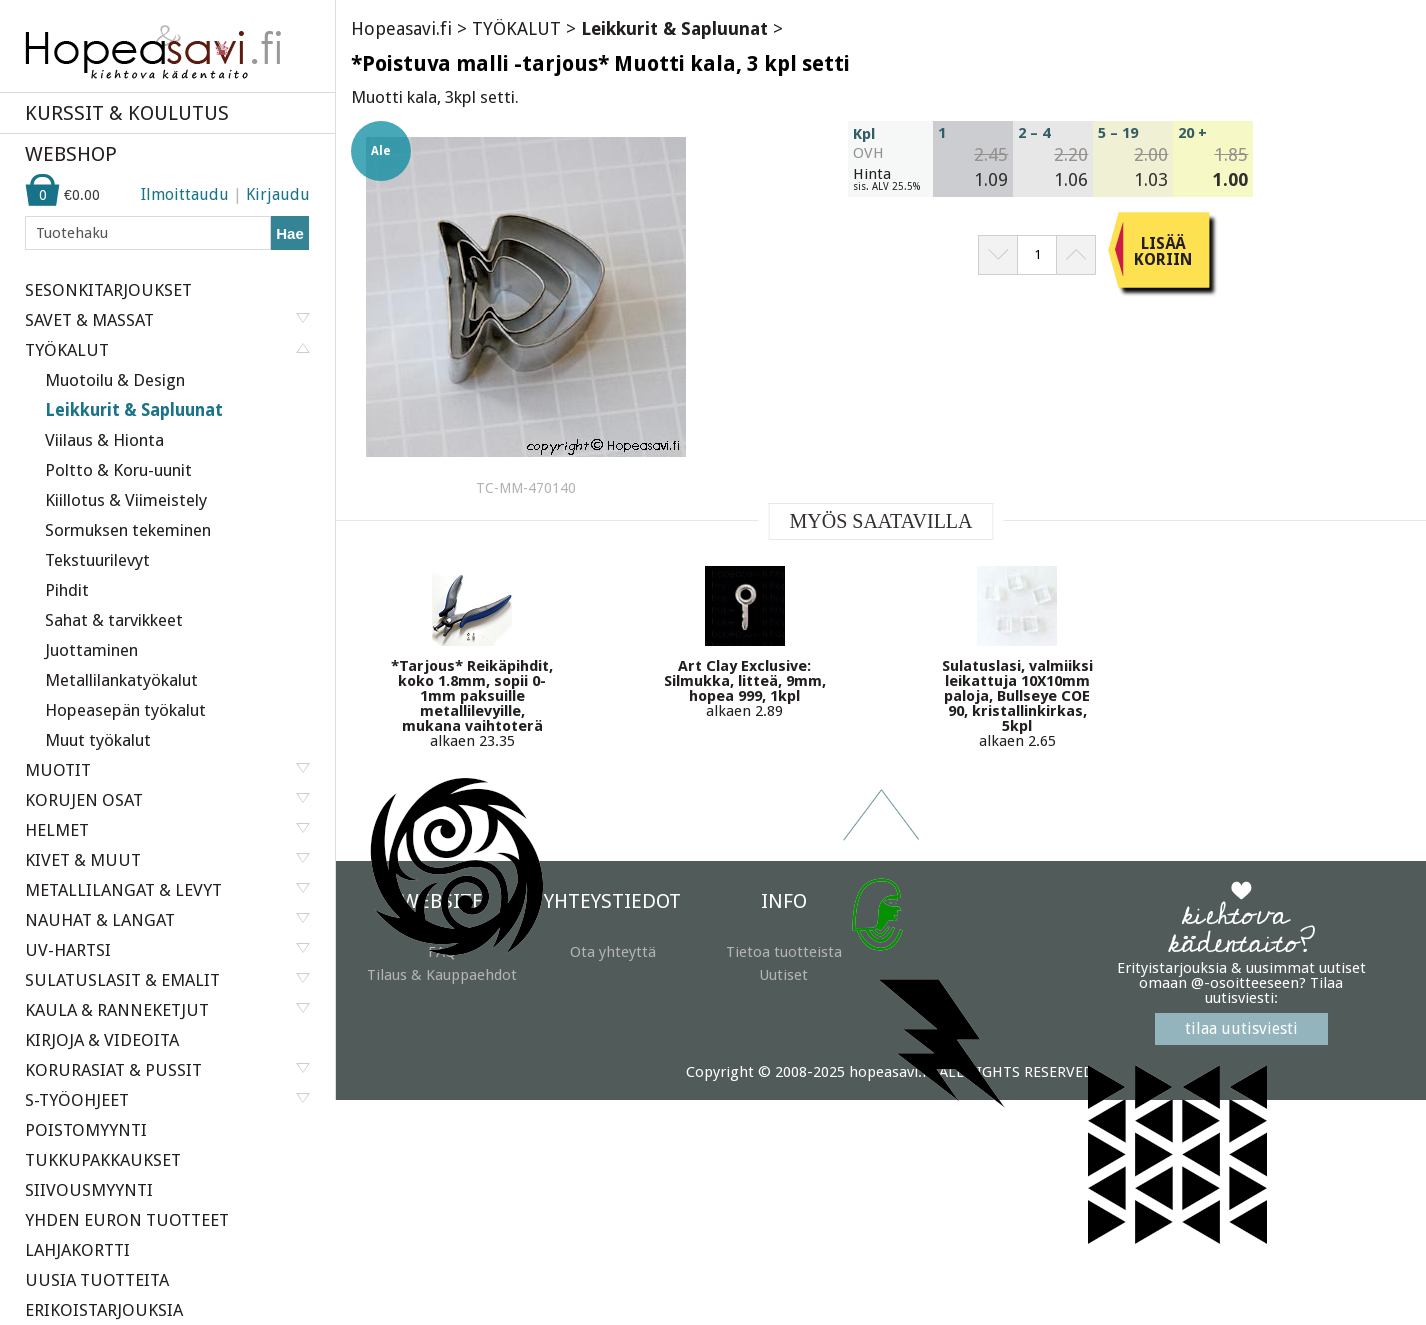 Image resolution: width=1426 pixels, height=1325 pixels. What do you see at coordinates (1177, 1154) in the screenshot?
I see `decorative geometric pattern element` at bounding box center [1177, 1154].